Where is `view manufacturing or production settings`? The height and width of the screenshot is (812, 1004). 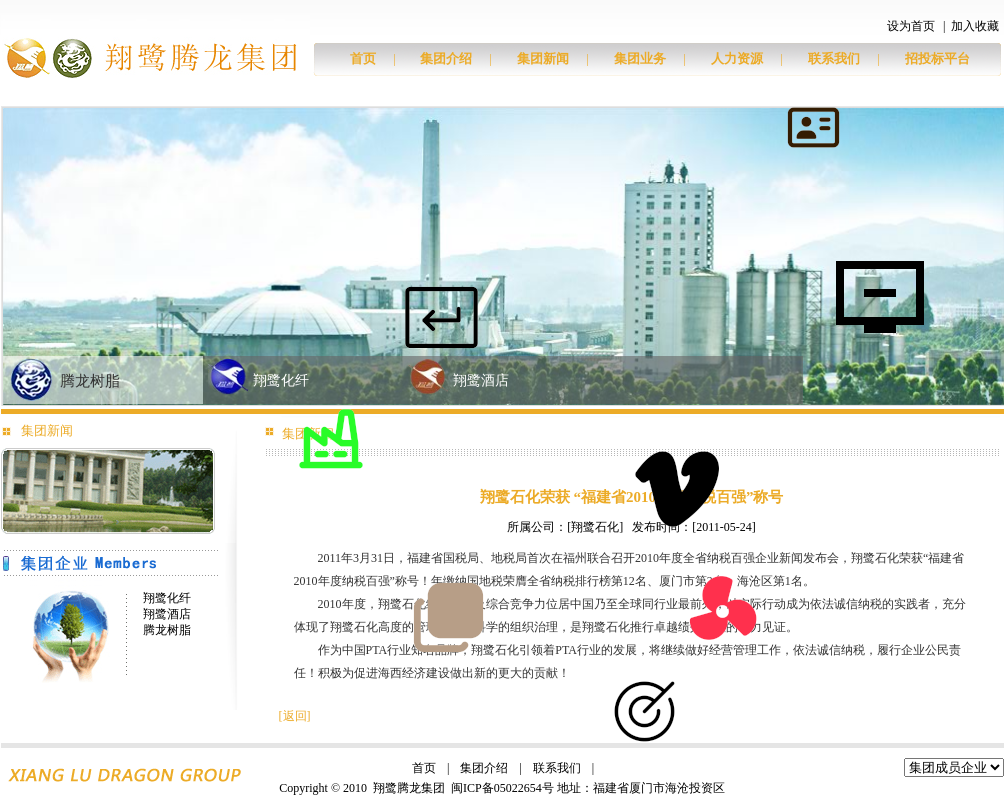
view manufacturing or production settings is located at coordinates (331, 441).